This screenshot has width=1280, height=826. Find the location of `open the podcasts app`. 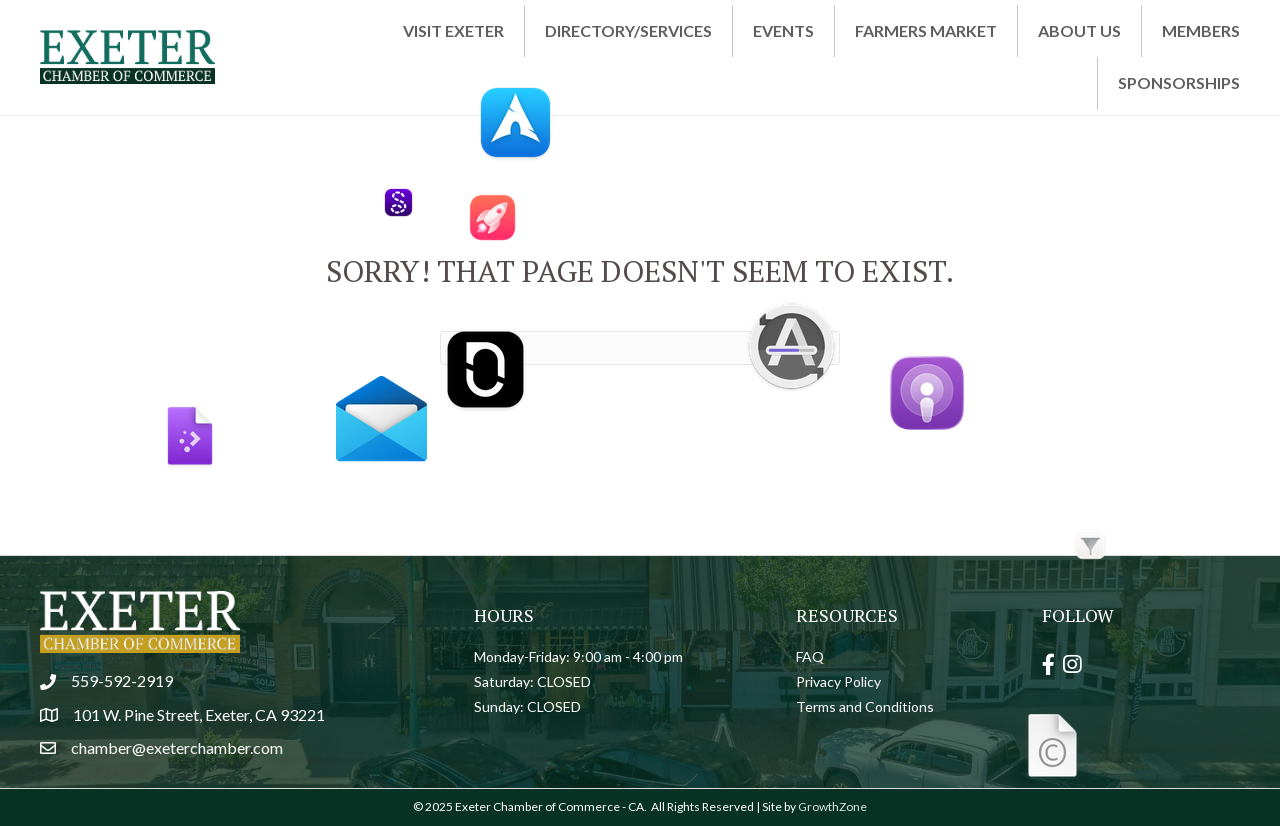

open the podcasts app is located at coordinates (927, 393).